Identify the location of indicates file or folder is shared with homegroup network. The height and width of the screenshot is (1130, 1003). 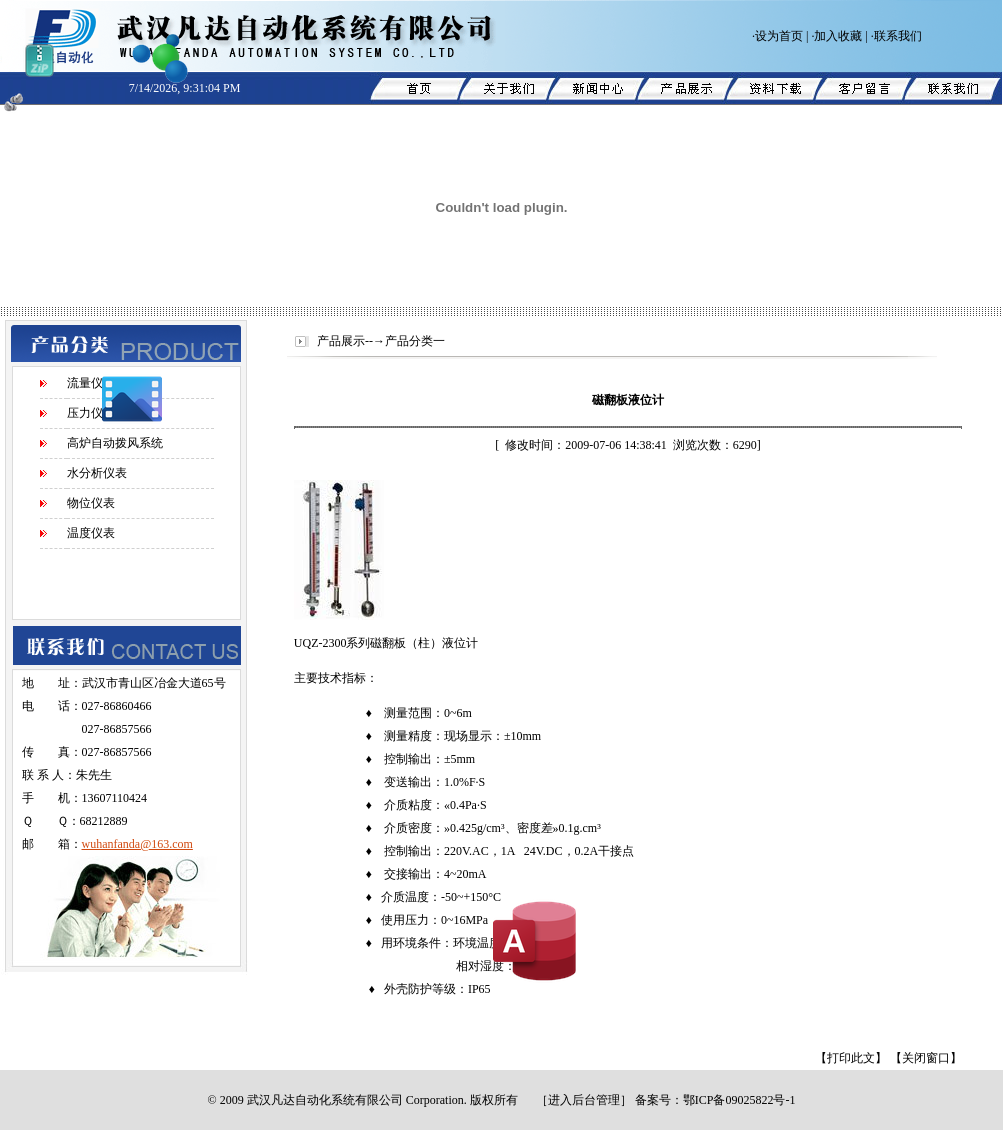
(160, 59).